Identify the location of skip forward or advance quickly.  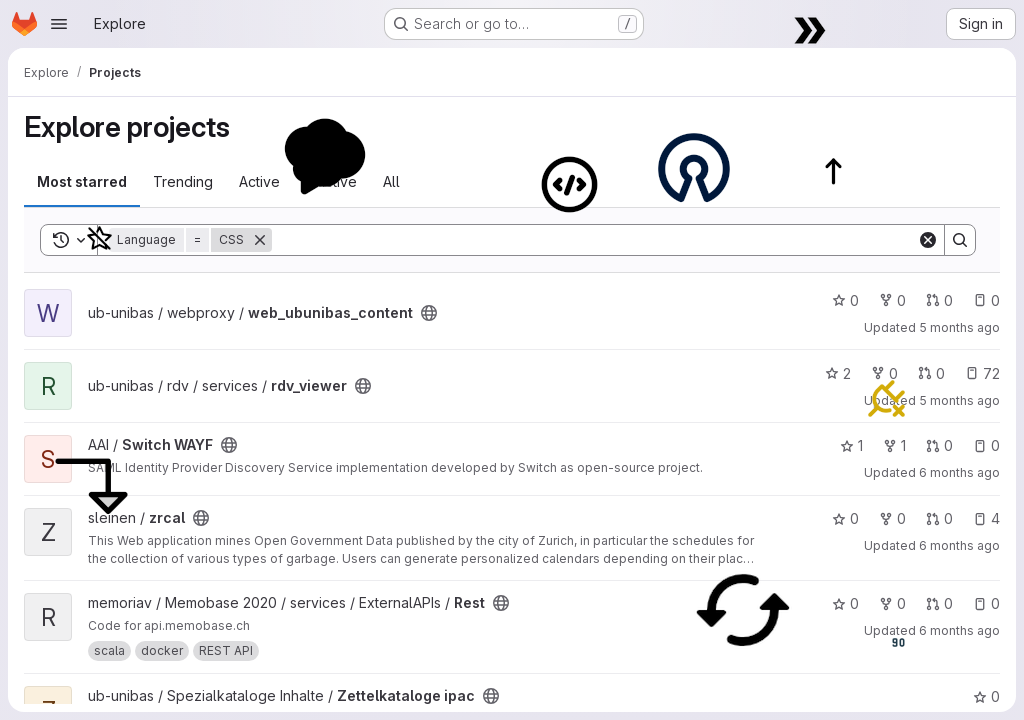
(809, 30).